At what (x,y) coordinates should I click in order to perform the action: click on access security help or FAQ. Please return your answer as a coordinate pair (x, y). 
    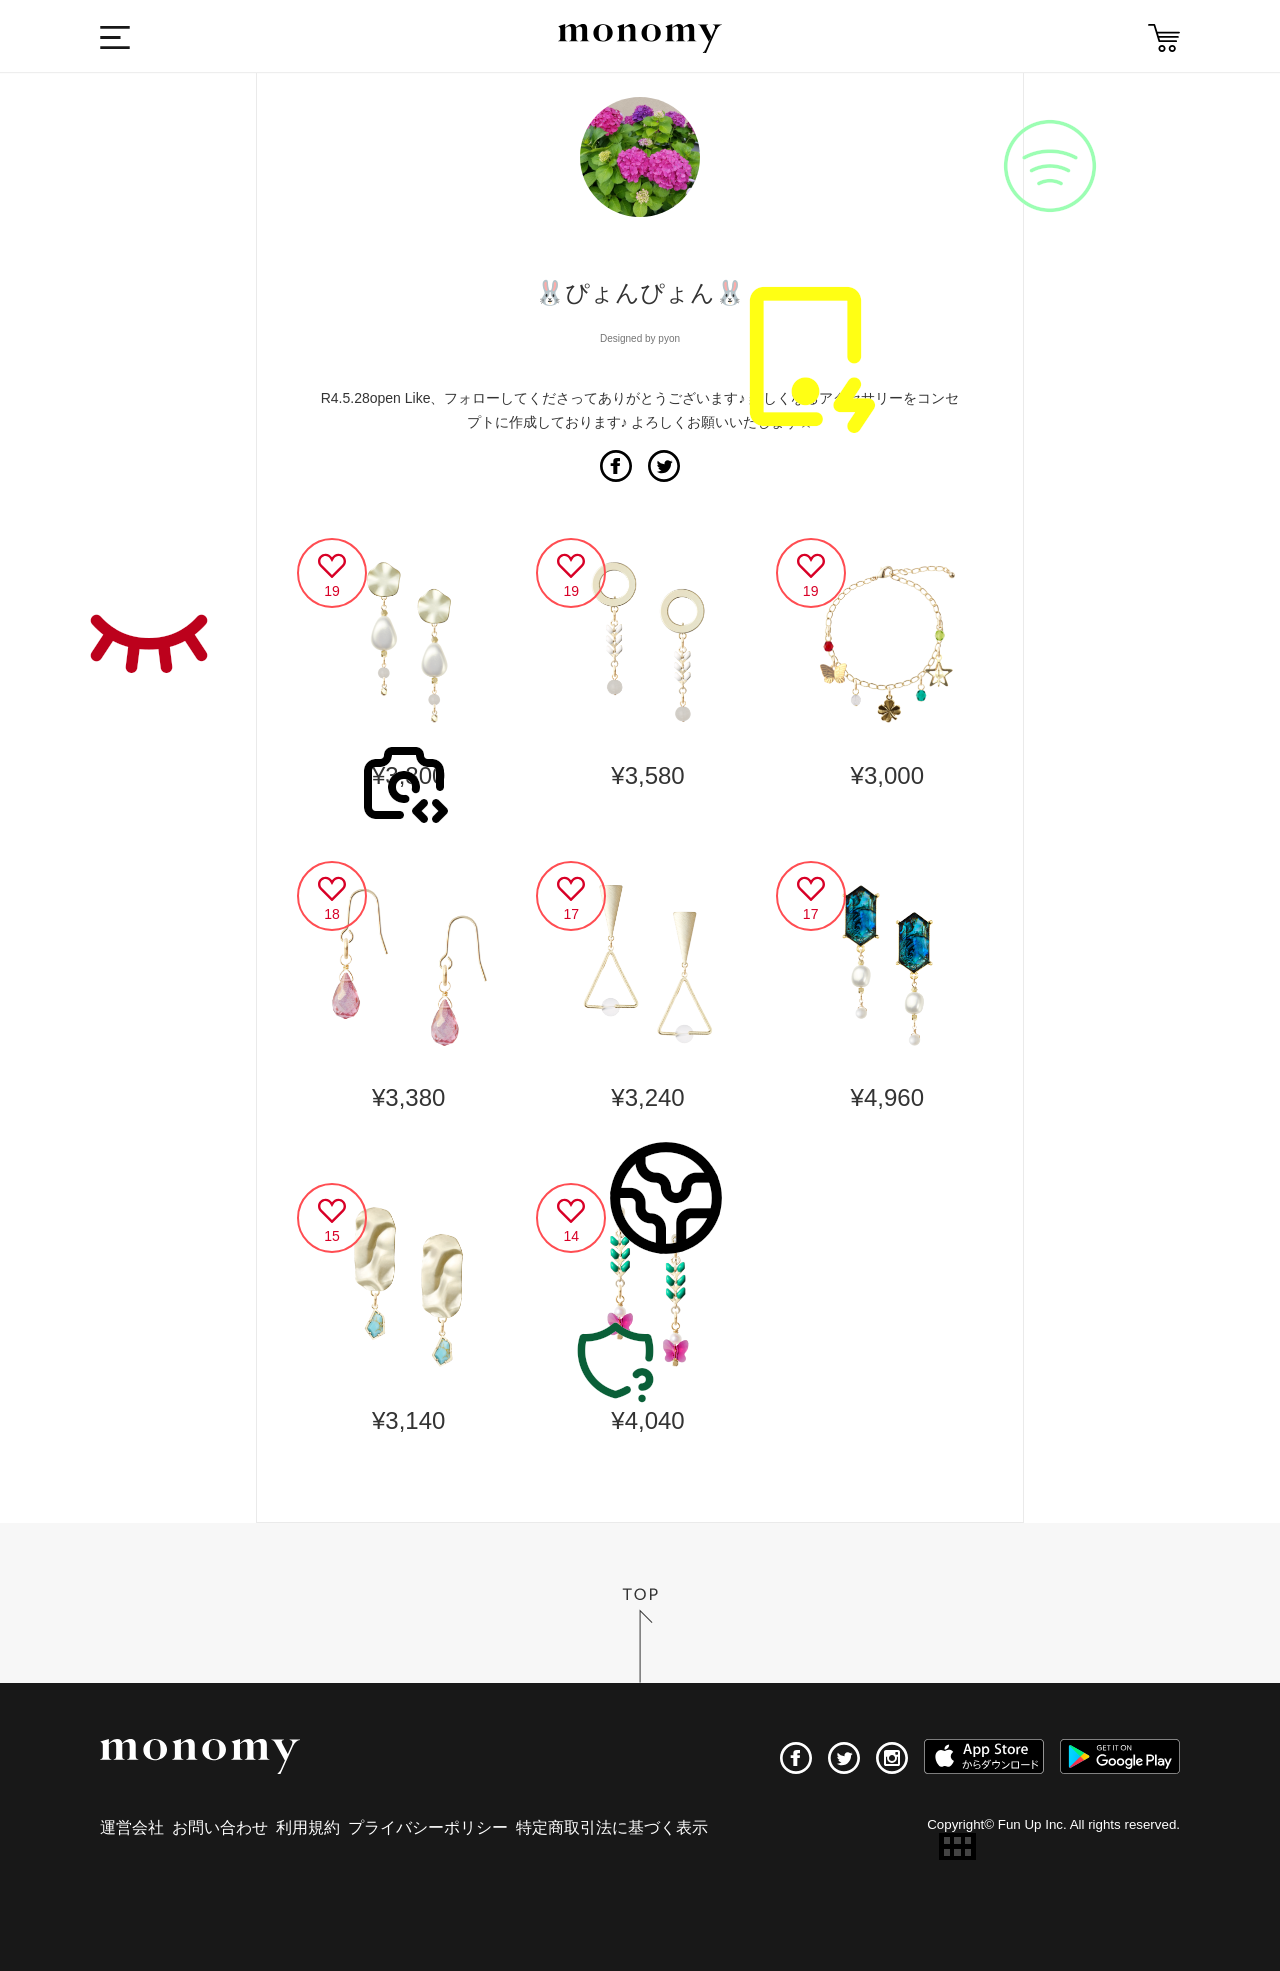
    Looking at the image, I should click on (615, 1360).